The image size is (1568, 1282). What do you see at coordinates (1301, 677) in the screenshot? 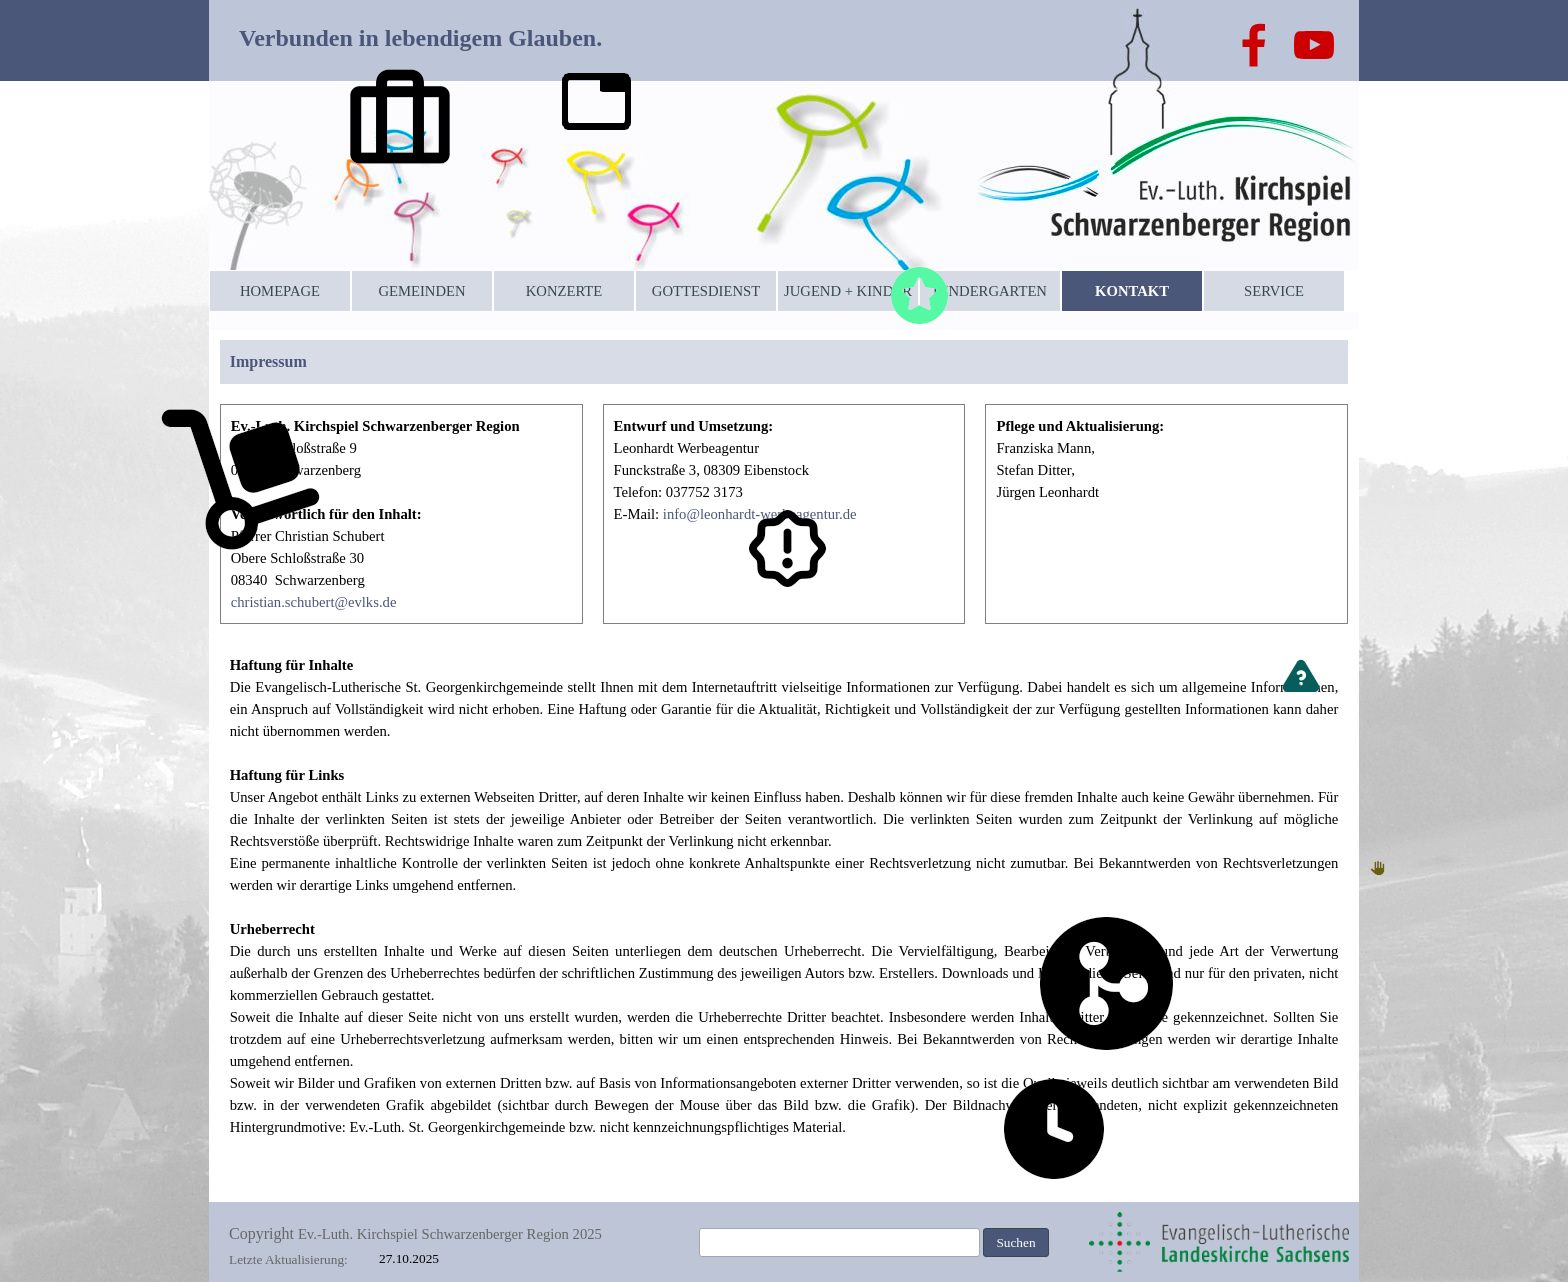
I see `indicates a warning or caution that requires attention` at bounding box center [1301, 677].